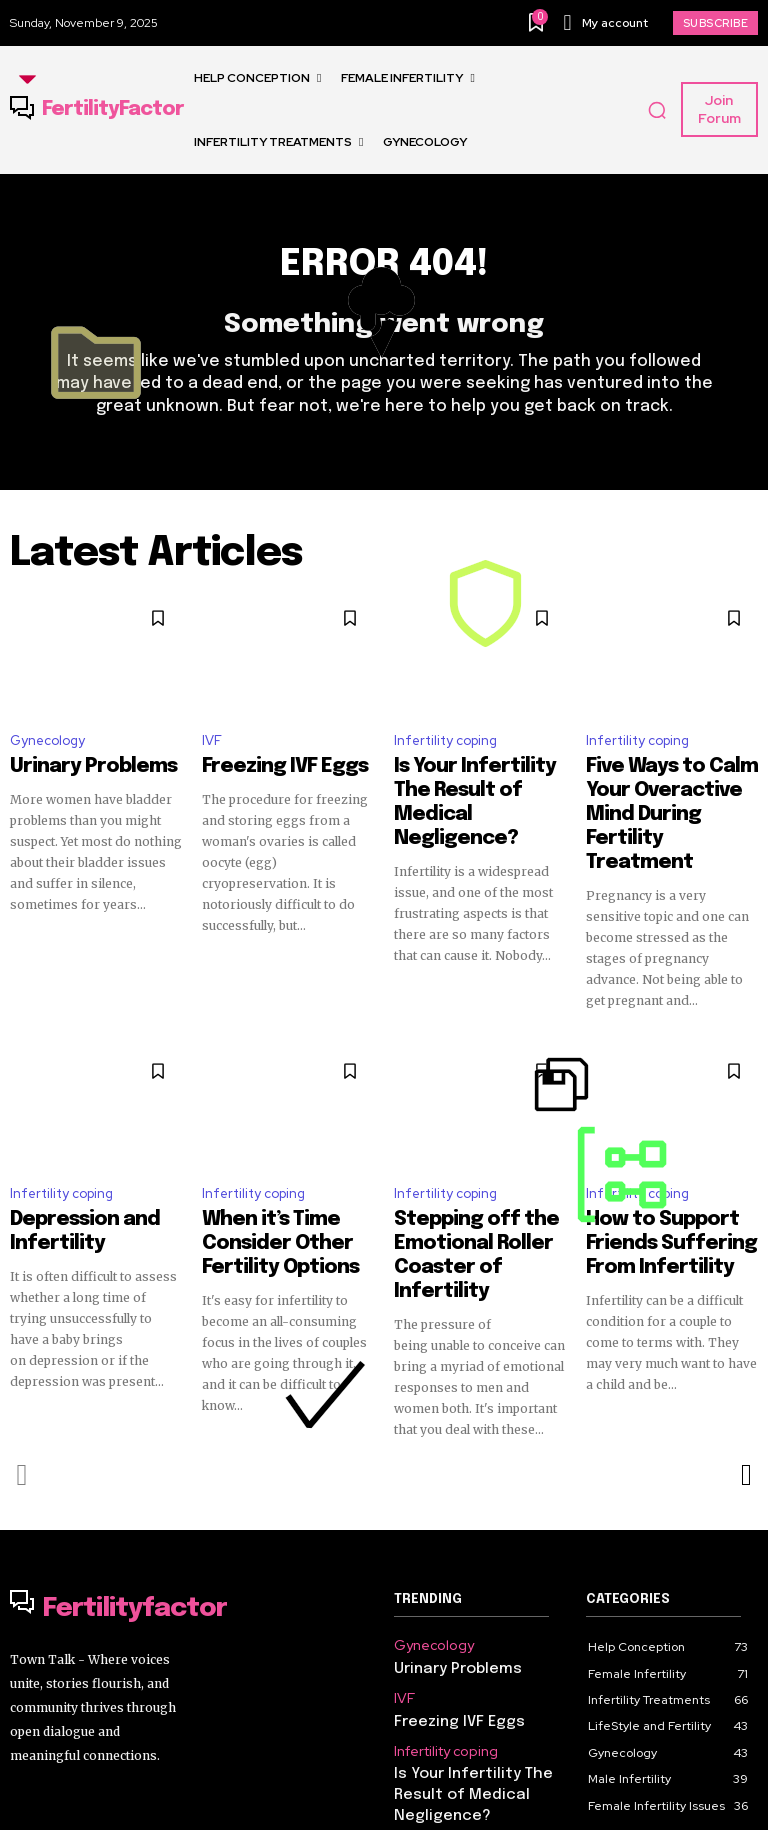 This screenshot has height=1830, width=768. I want to click on access files and documents, so click(96, 361).